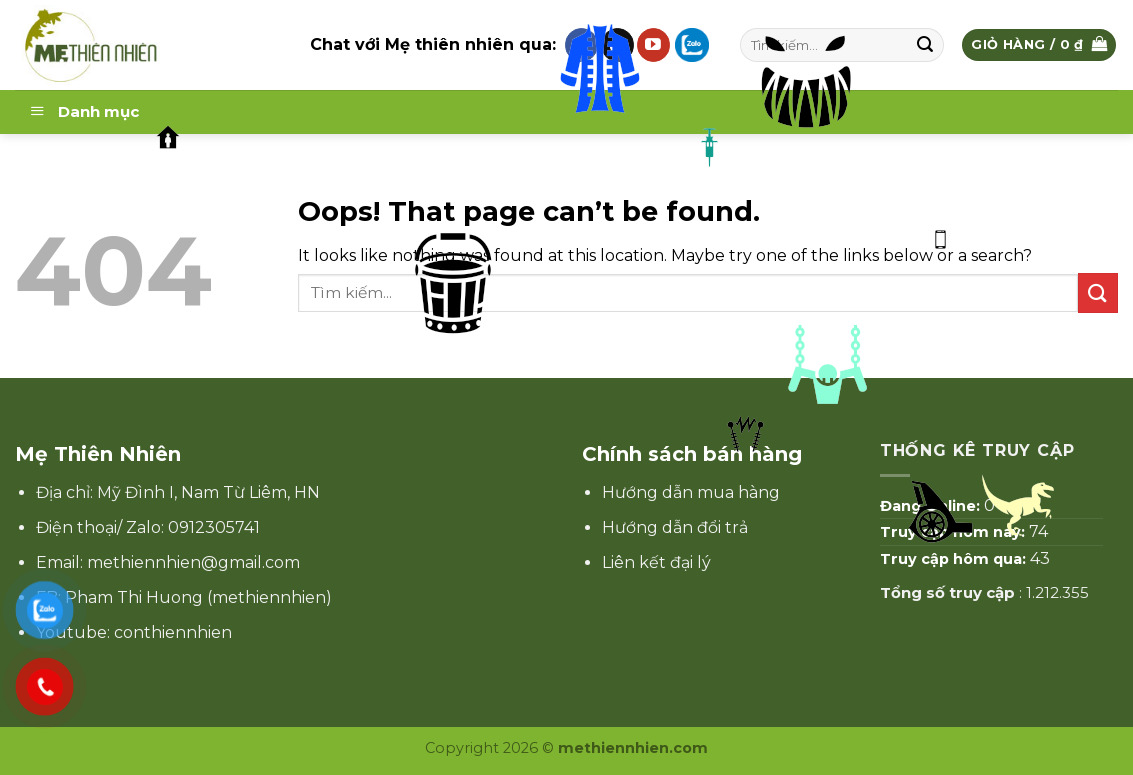  What do you see at coordinates (940, 511) in the screenshot?
I see `helicopter tail rotor component in a game interface` at bounding box center [940, 511].